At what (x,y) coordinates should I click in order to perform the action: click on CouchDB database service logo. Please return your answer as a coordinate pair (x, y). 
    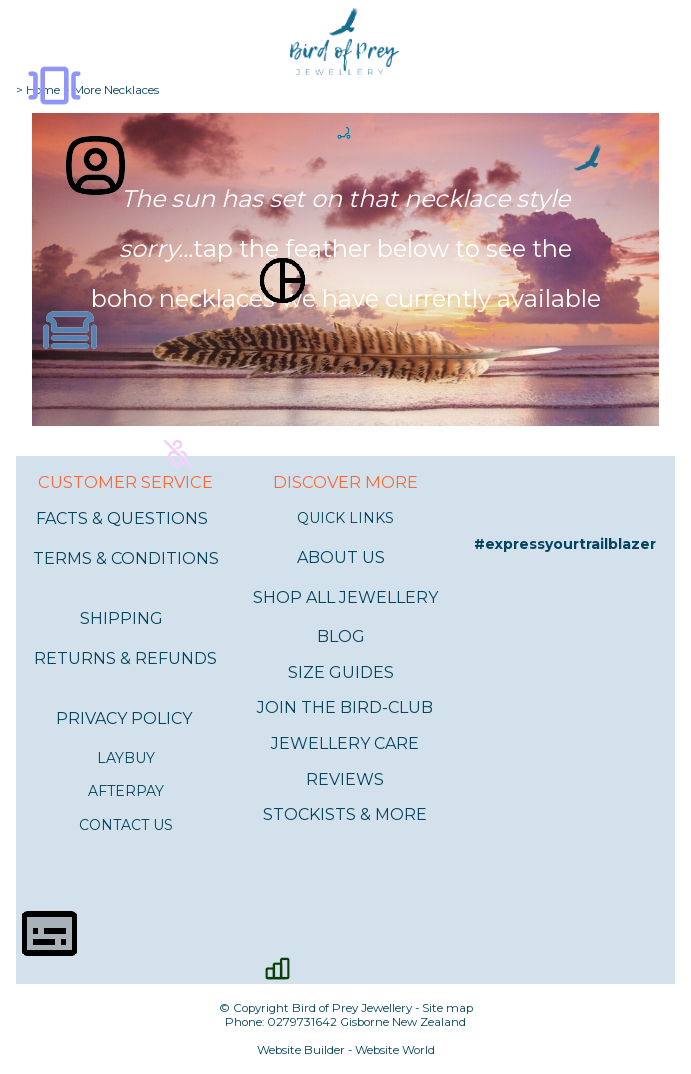
    Looking at the image, I should click on (70, 330).